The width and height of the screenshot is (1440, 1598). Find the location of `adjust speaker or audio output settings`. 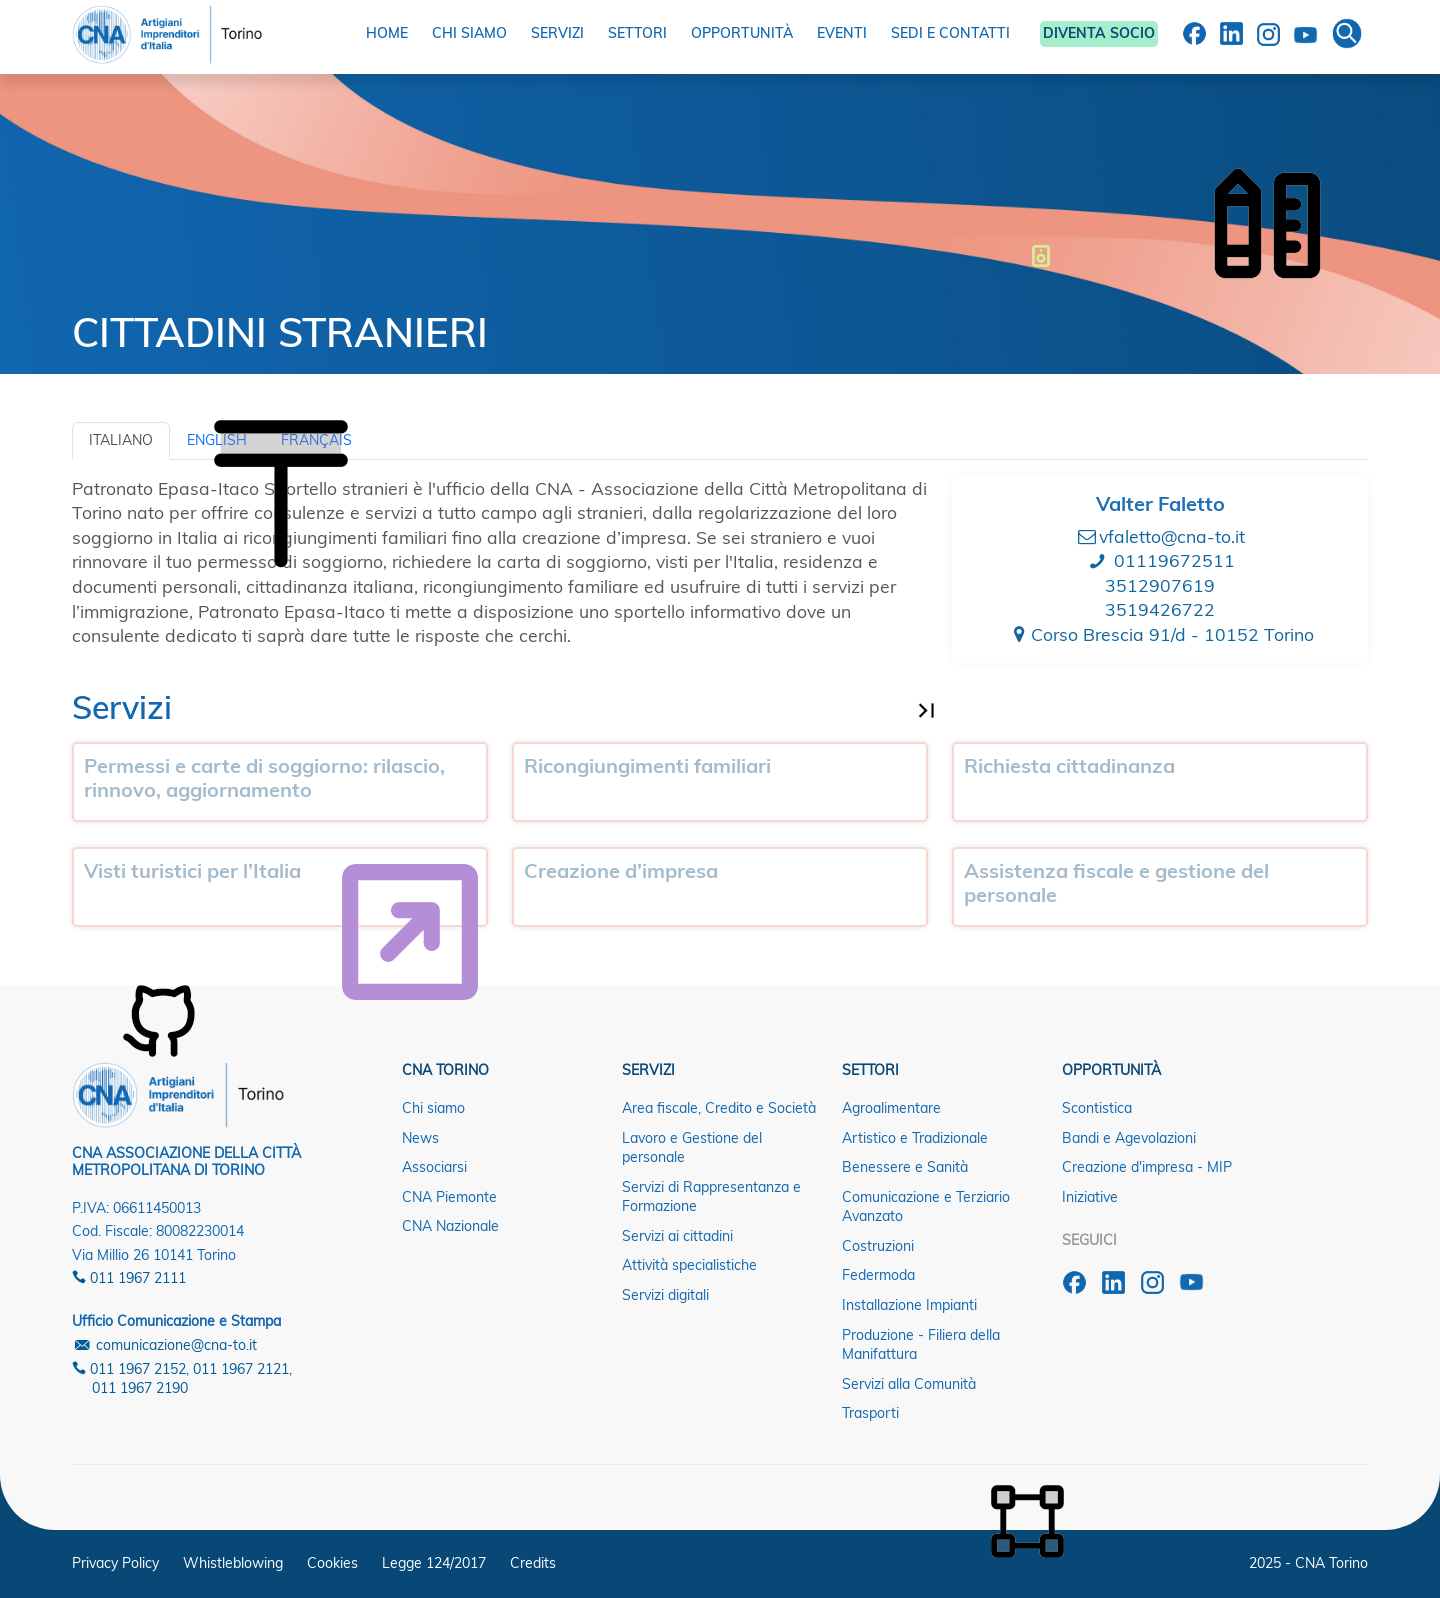

adjust speaker or audio output settings is located at coordinates (1041, 256).